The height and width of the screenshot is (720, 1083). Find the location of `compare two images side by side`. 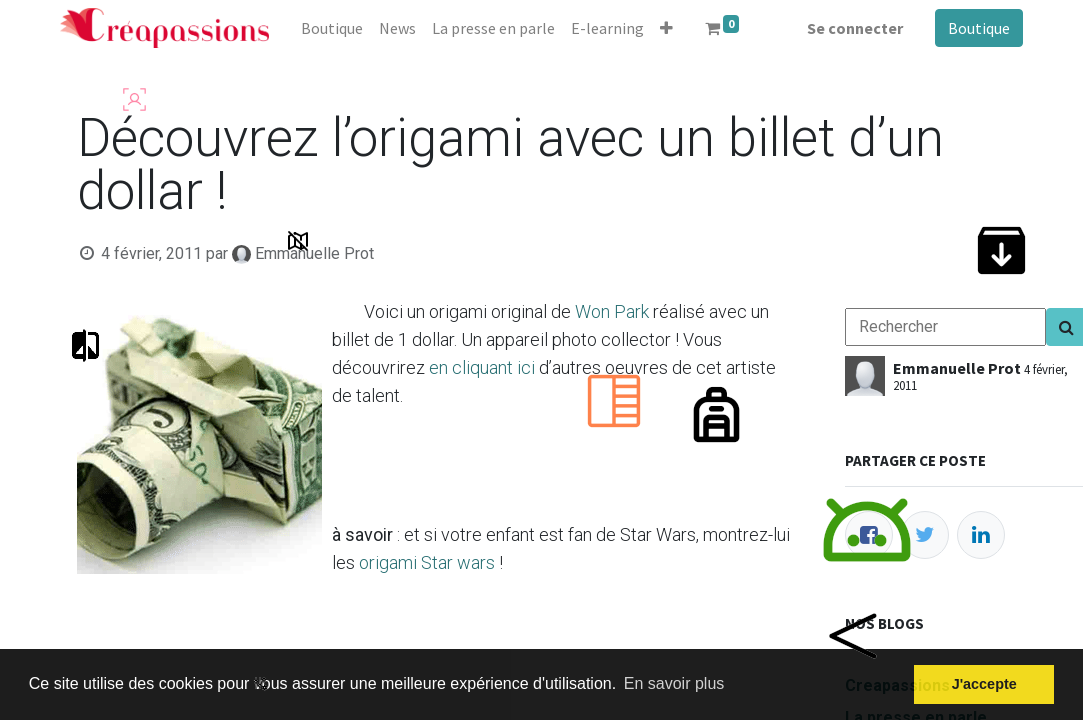

compare two images side by side is located at coordinates (85, 345).